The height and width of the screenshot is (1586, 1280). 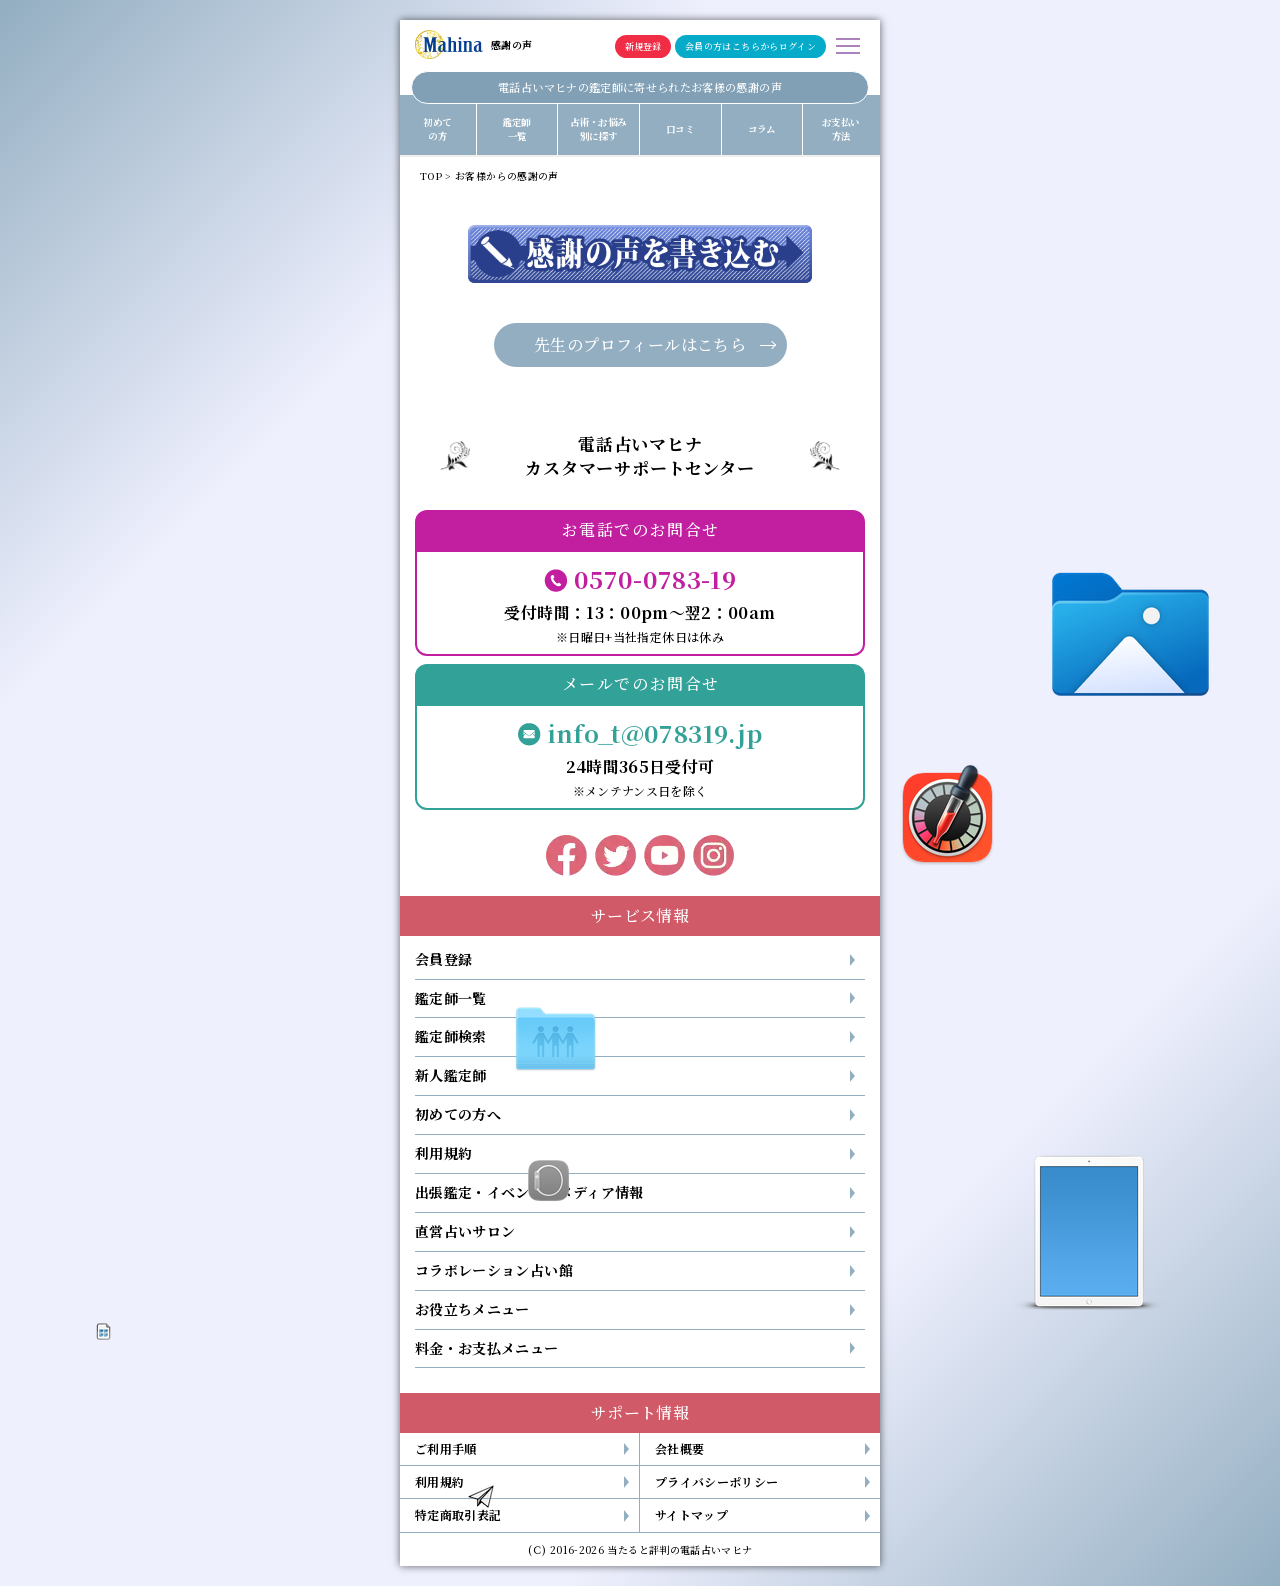 I want to click on open digital color meter utility, so click(x=947, y=817).